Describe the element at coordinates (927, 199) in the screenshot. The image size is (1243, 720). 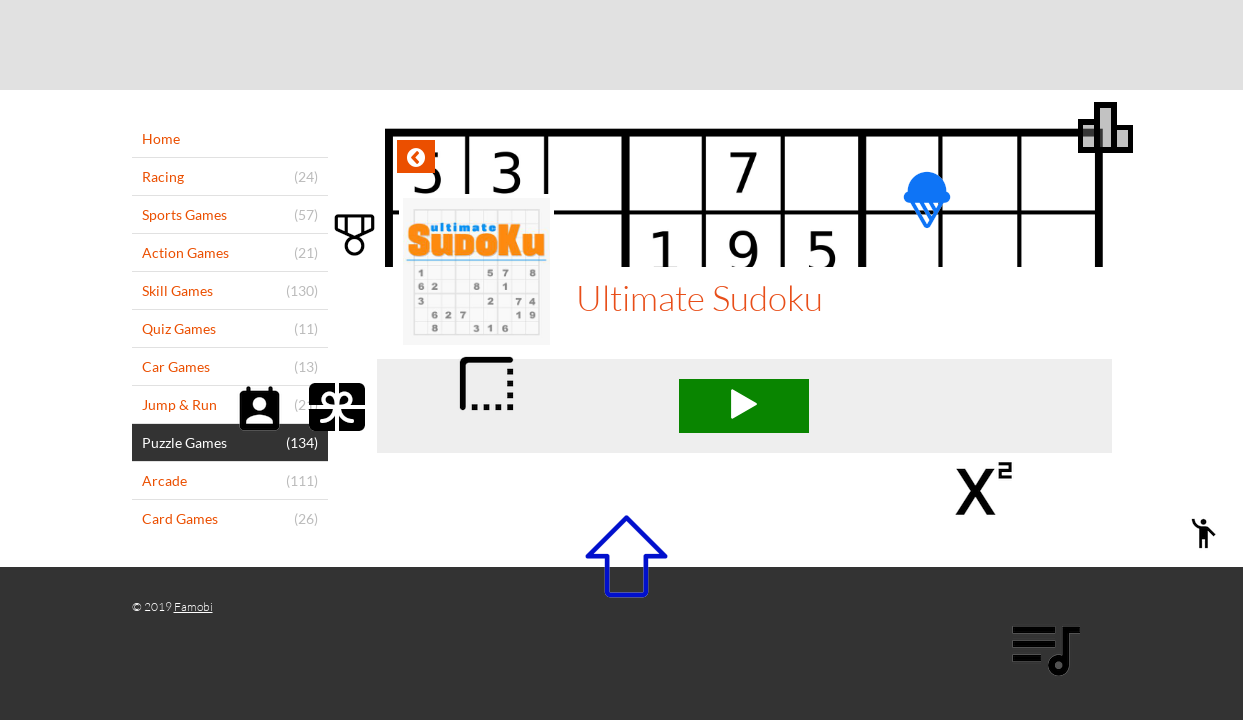
I see `browse dessert or ice cream options` at that location.